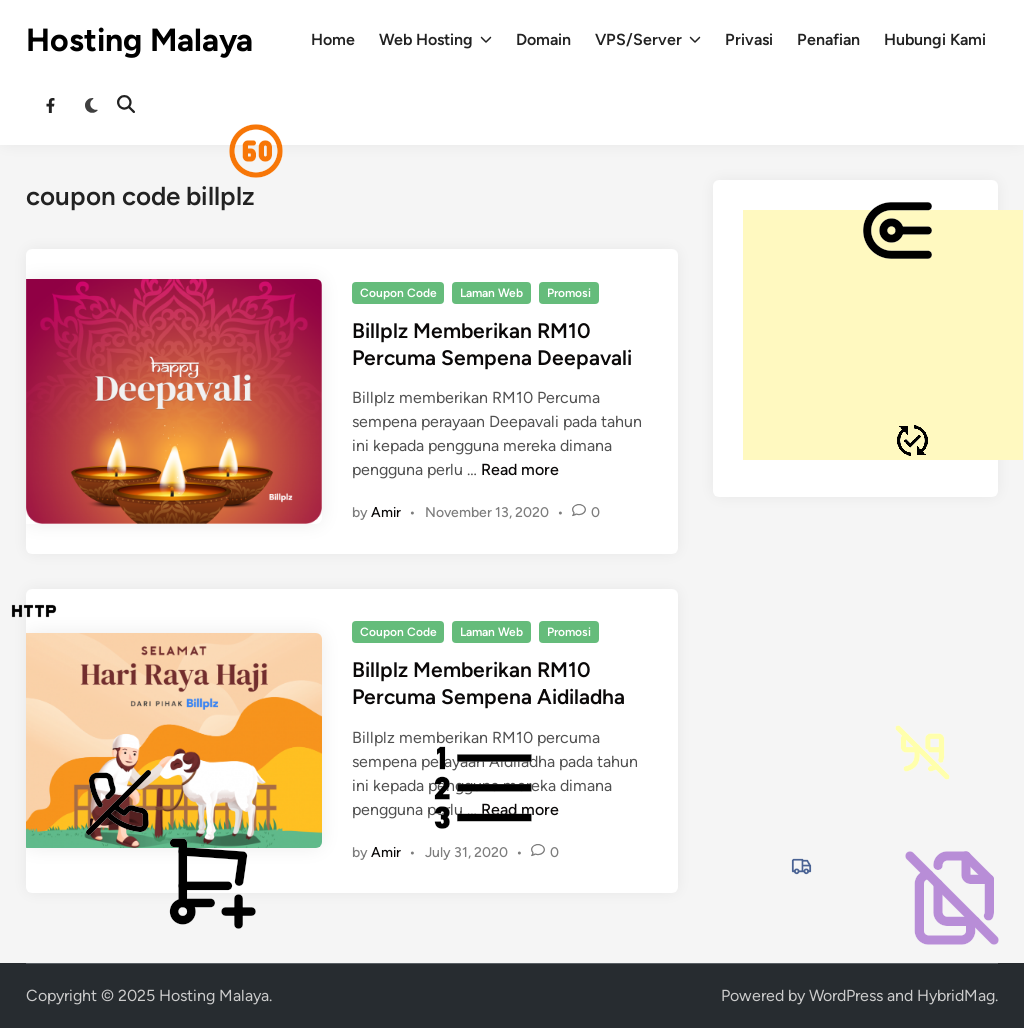  What do you see at coordinates (912, 440) in the screenshot?
I see `indicates content has been published with recent changes` at bounding box center [912, 440].